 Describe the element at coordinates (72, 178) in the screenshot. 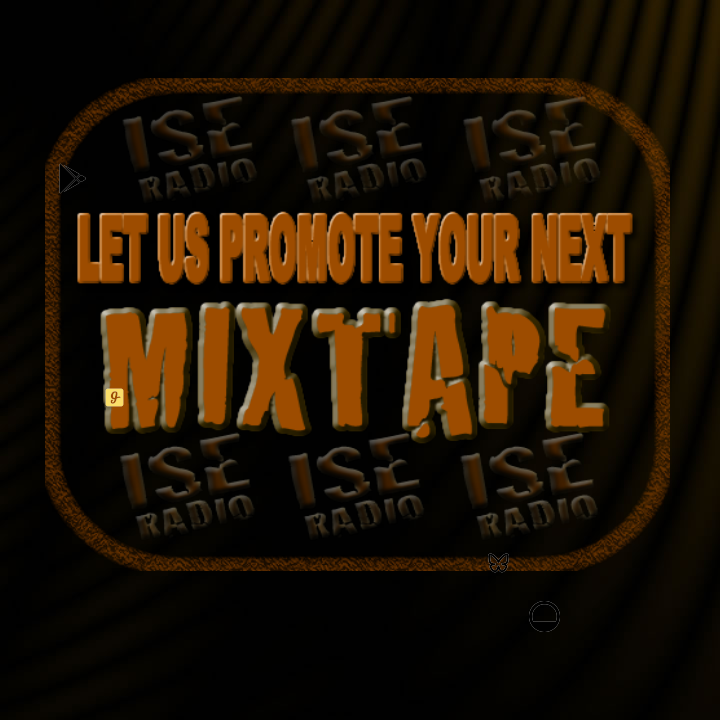

I see `open the google play store` at that location.